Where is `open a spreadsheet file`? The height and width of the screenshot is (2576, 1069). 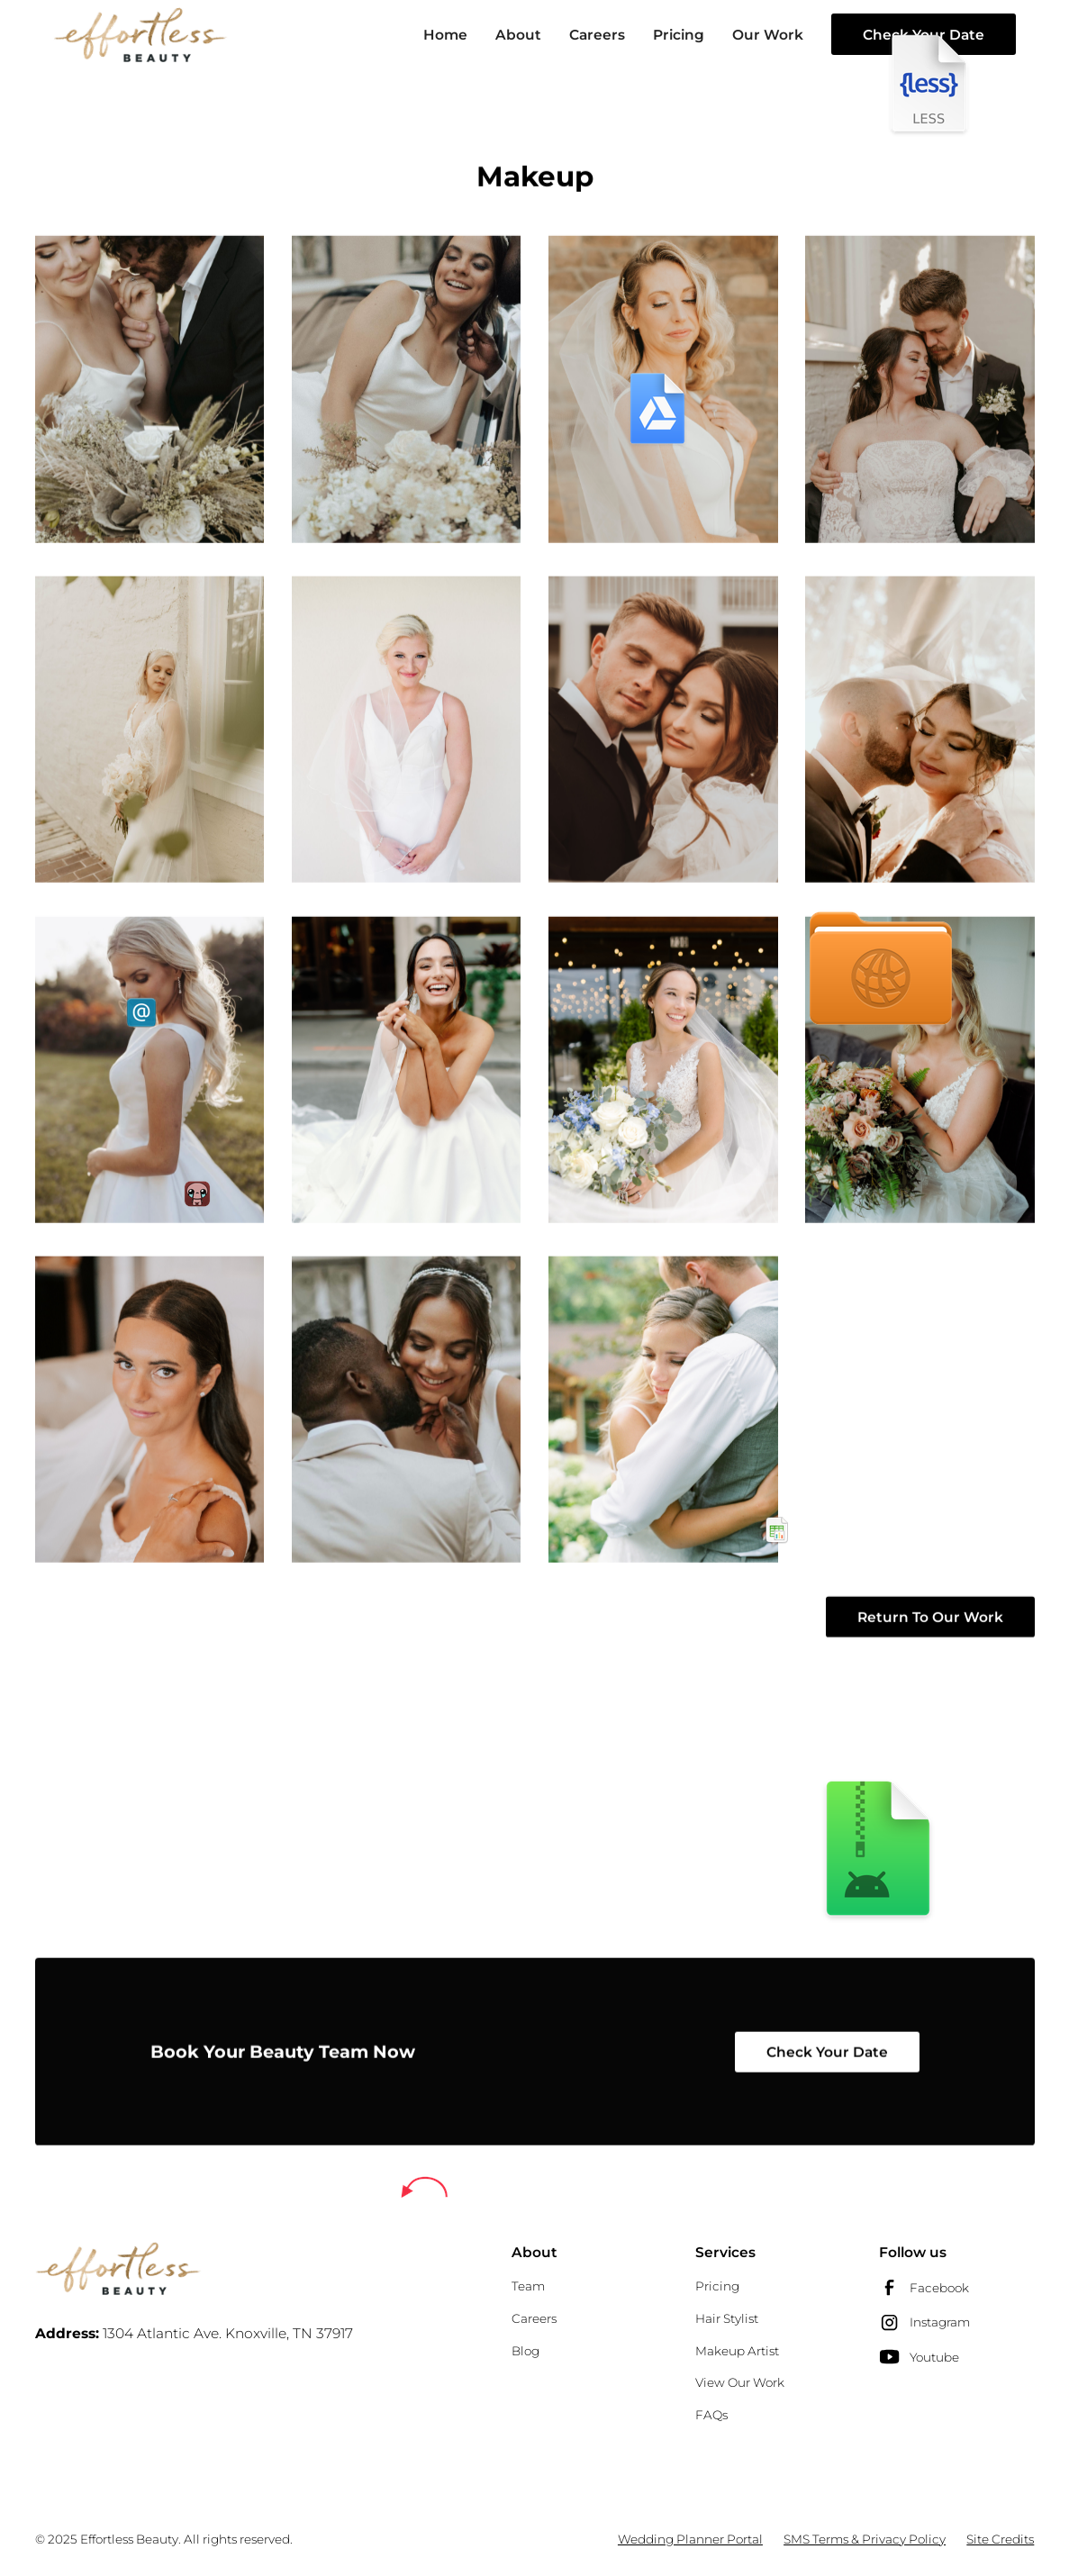
open a spreadsheet file is located at coordinates (776, 1529).